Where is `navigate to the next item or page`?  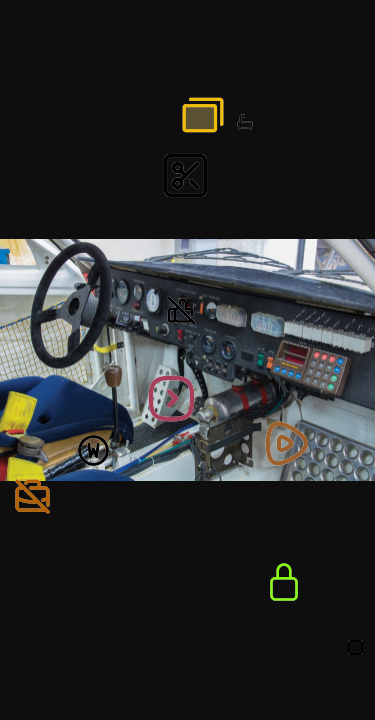
navigate to the next item or page is located at coordinates (171, 398).